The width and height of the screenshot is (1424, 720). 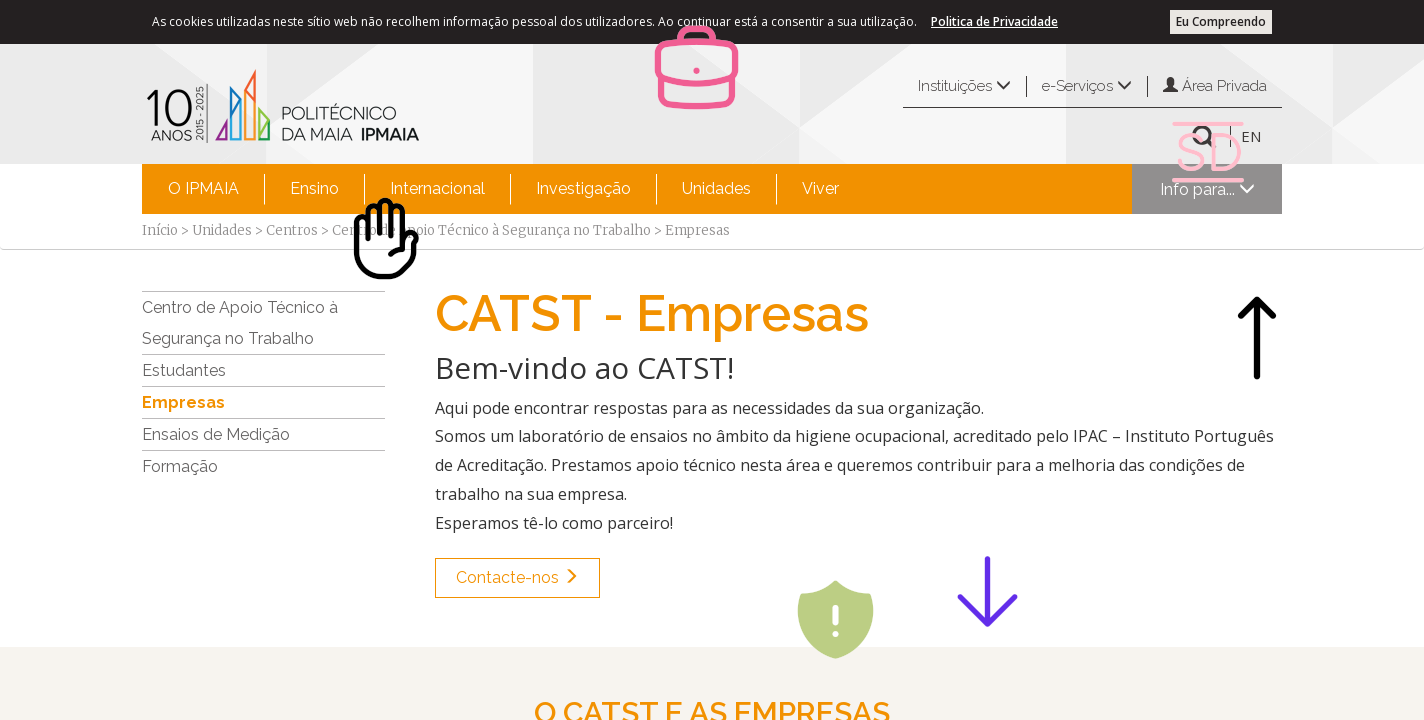 I want to click on switch to standard definition video quality, so click(x=1208, y=152).